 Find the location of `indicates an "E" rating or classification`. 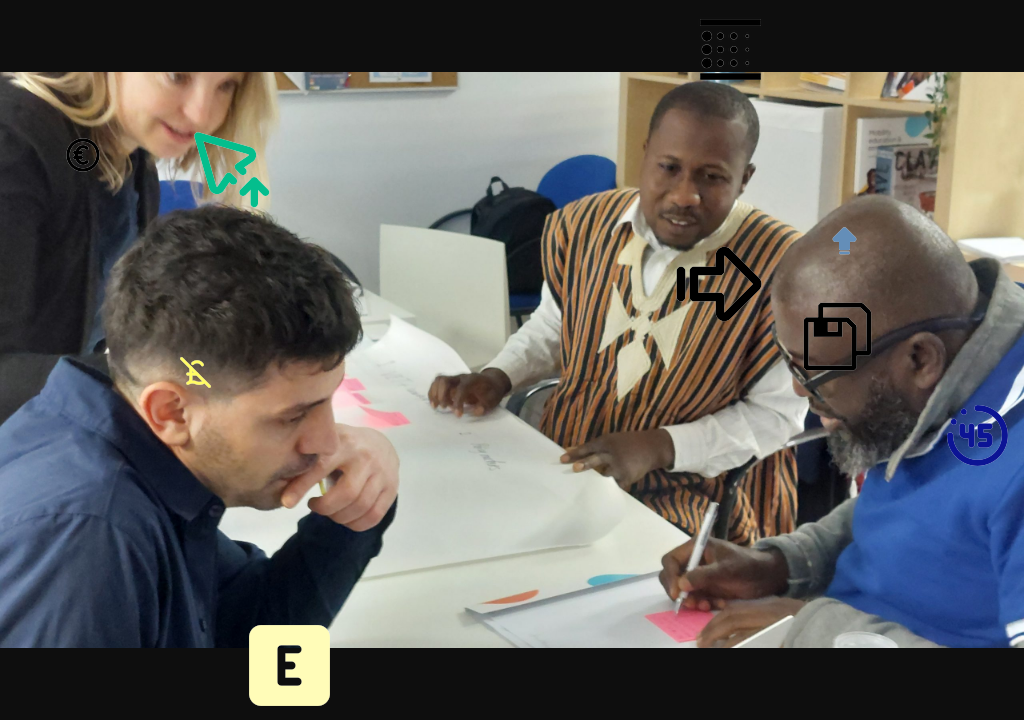

indicates an "E" rating or classification is located at coordinates (289, 665).